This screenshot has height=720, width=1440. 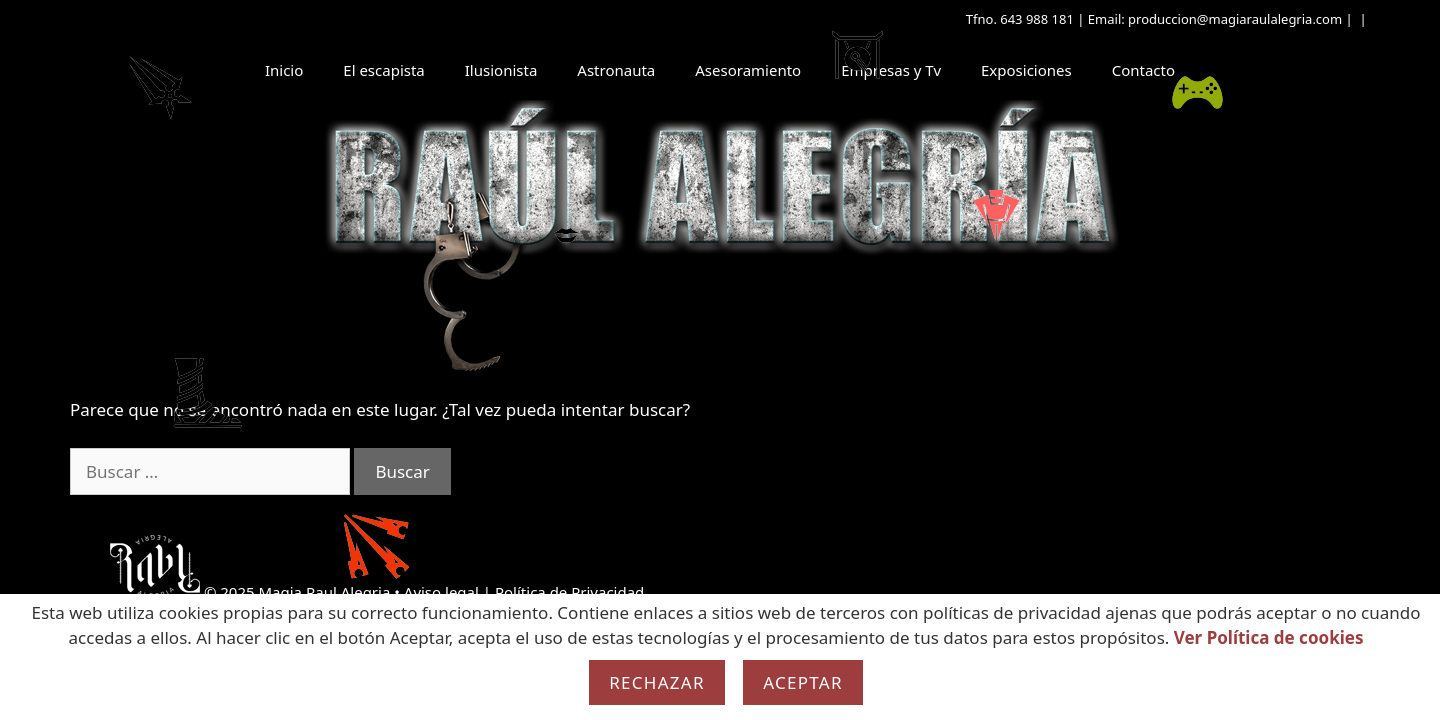 What do you see at coordinates (566, 235) in the screenshot?
I see `access voice or speech features` at bounding box center [566, 235].